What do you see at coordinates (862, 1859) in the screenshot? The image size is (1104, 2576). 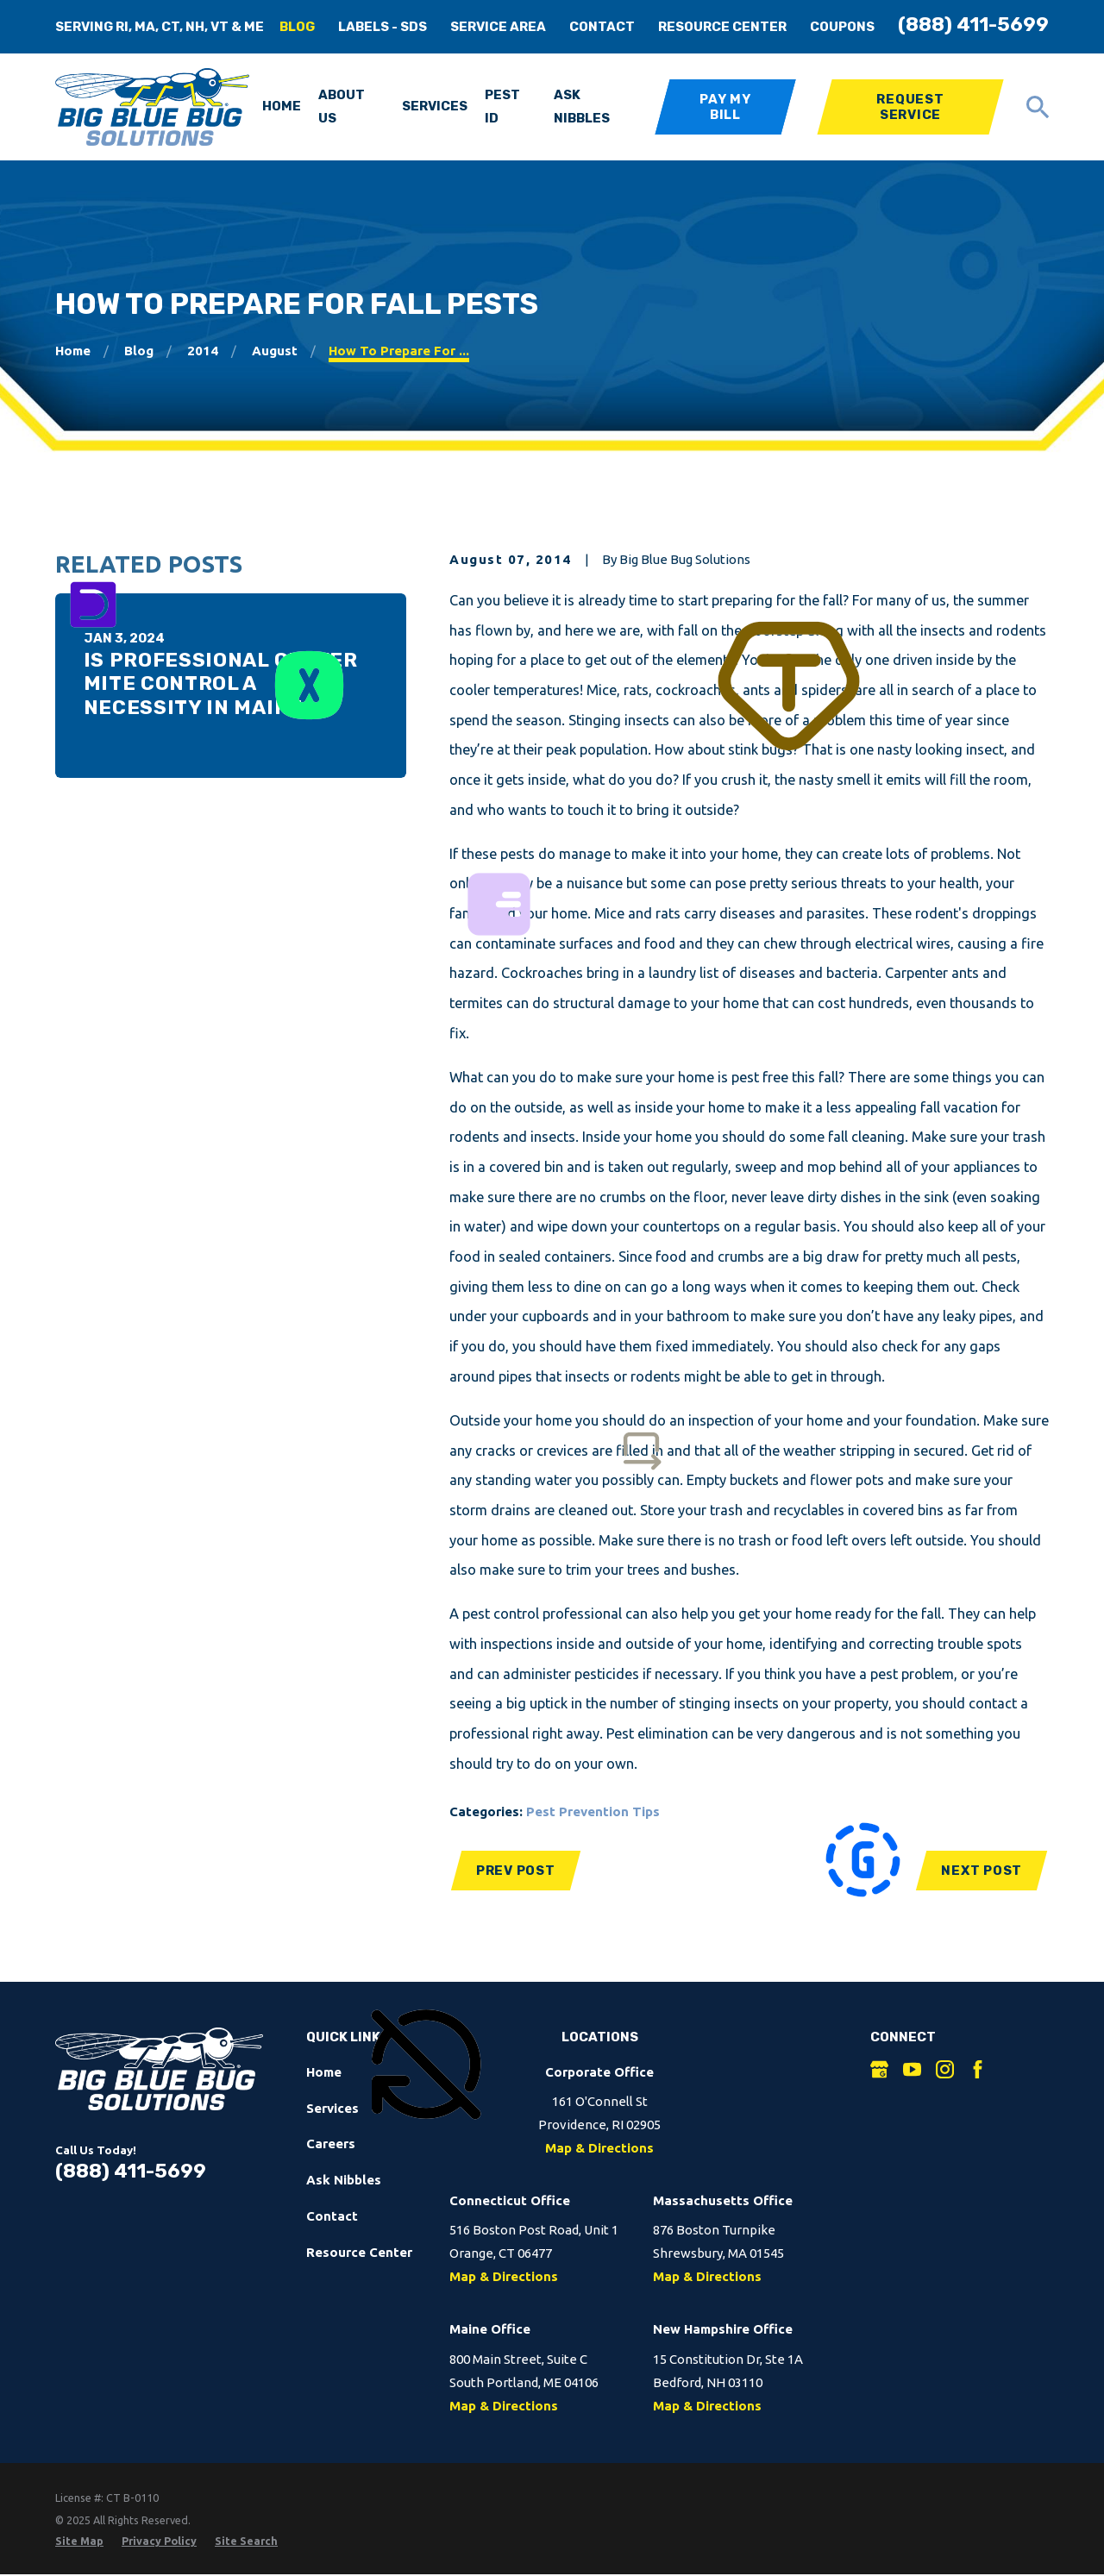 I see `indicates a pending or in-progress Google connection` at bounding box center [862, 1859].